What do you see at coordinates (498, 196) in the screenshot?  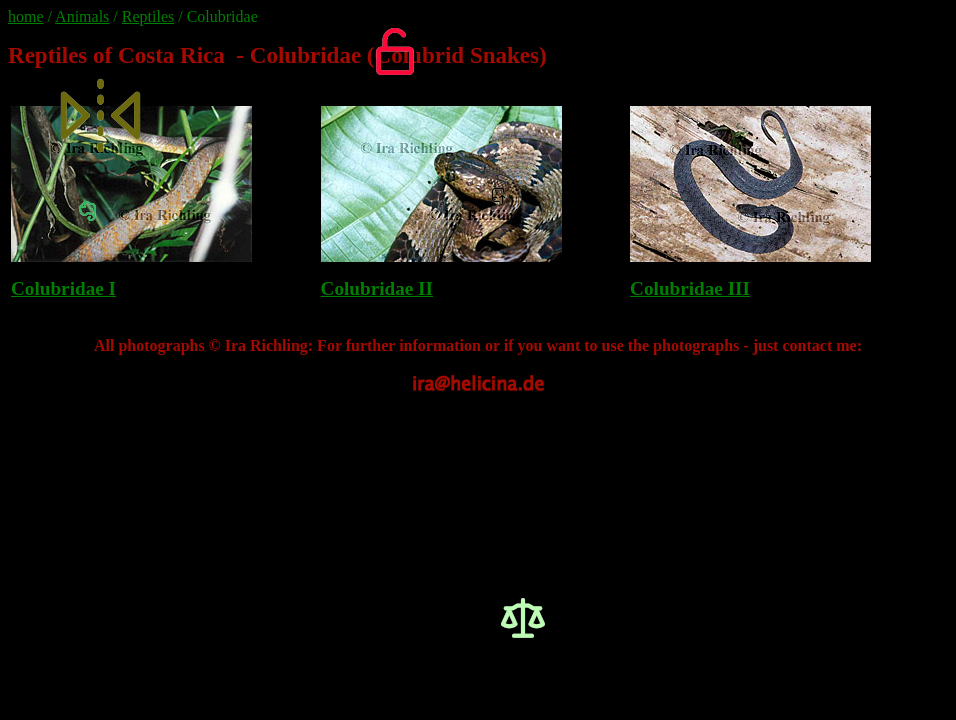 I see `push code to a repository` at bounding box center [498, 196].